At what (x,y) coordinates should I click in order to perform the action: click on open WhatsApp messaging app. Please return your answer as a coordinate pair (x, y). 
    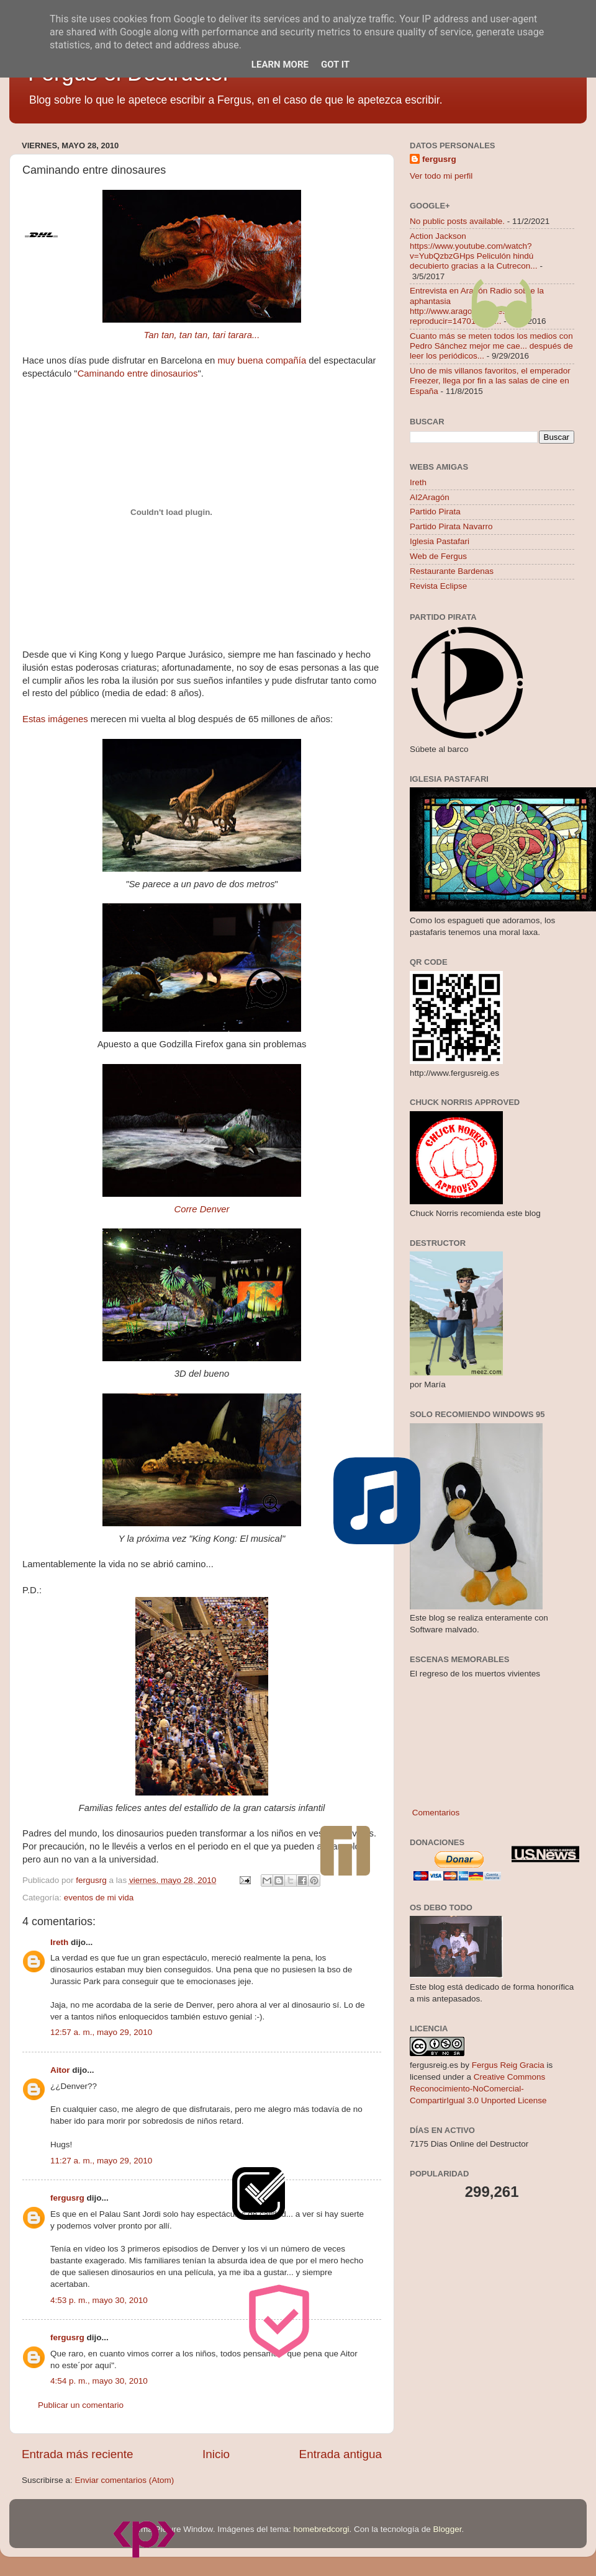
    Looking at the image, I should click on (266, 988).